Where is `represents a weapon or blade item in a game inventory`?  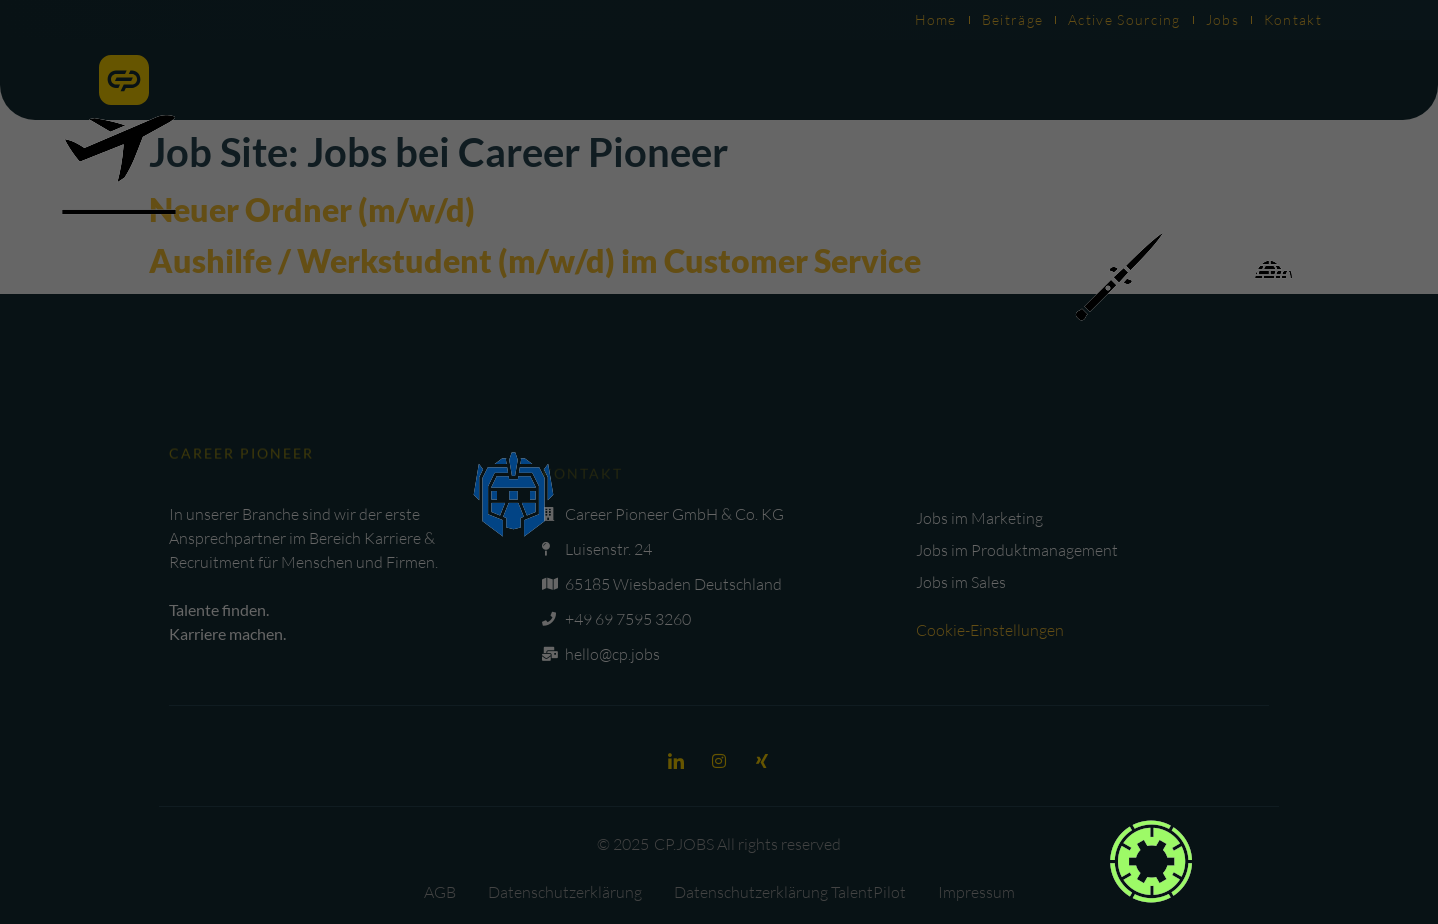
represents a weapon or blade item in a game inventory is located at coordinates (1119, 276).